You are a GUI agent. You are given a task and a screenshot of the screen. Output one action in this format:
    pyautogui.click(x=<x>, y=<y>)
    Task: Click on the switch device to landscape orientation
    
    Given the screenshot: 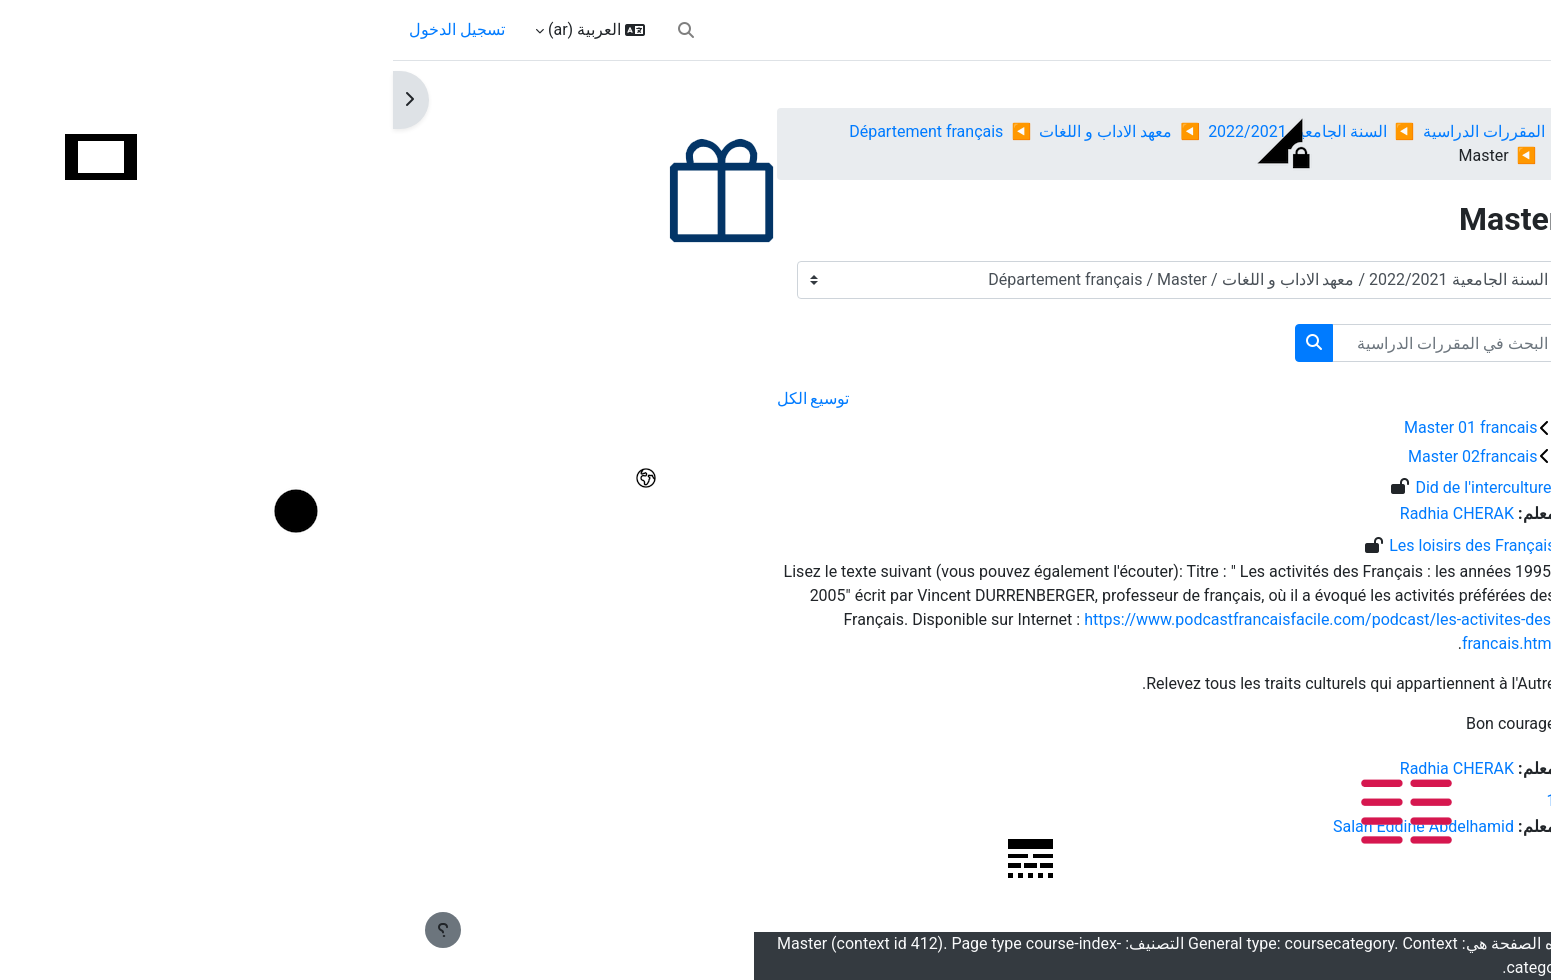 What is the action you would take?
    pyautogui.click(x=101, y=157)
    